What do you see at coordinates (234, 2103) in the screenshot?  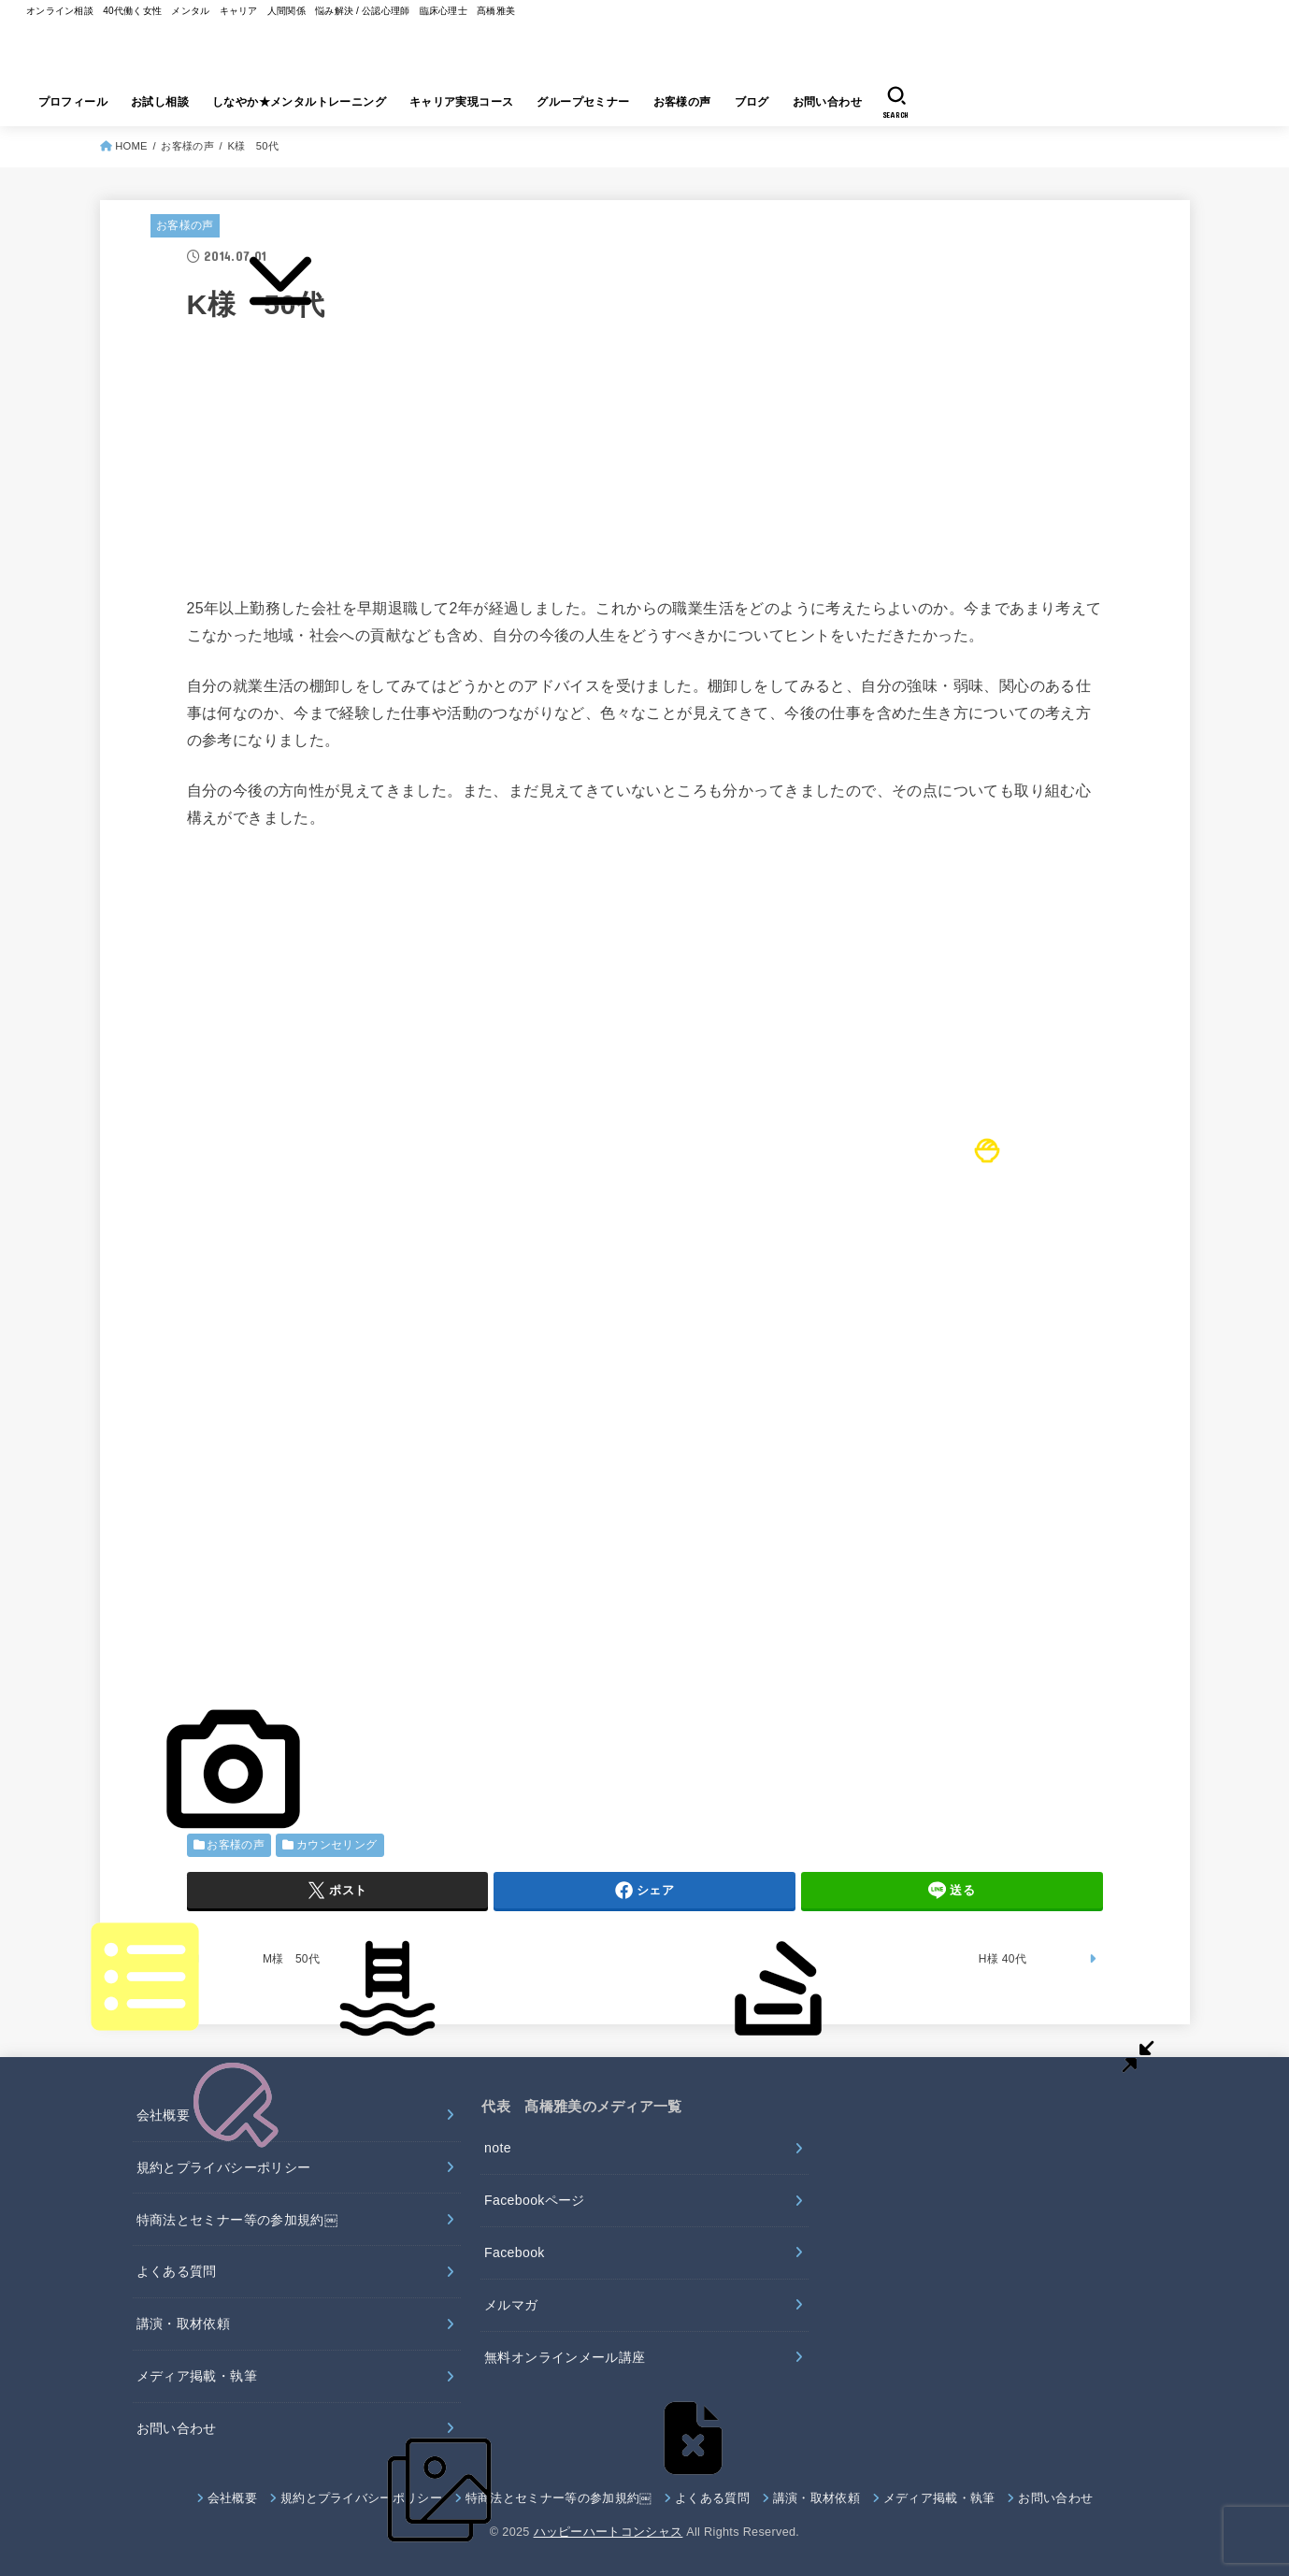 I see `access table tennis or ping pong game` at bounding box center [234, 2103].